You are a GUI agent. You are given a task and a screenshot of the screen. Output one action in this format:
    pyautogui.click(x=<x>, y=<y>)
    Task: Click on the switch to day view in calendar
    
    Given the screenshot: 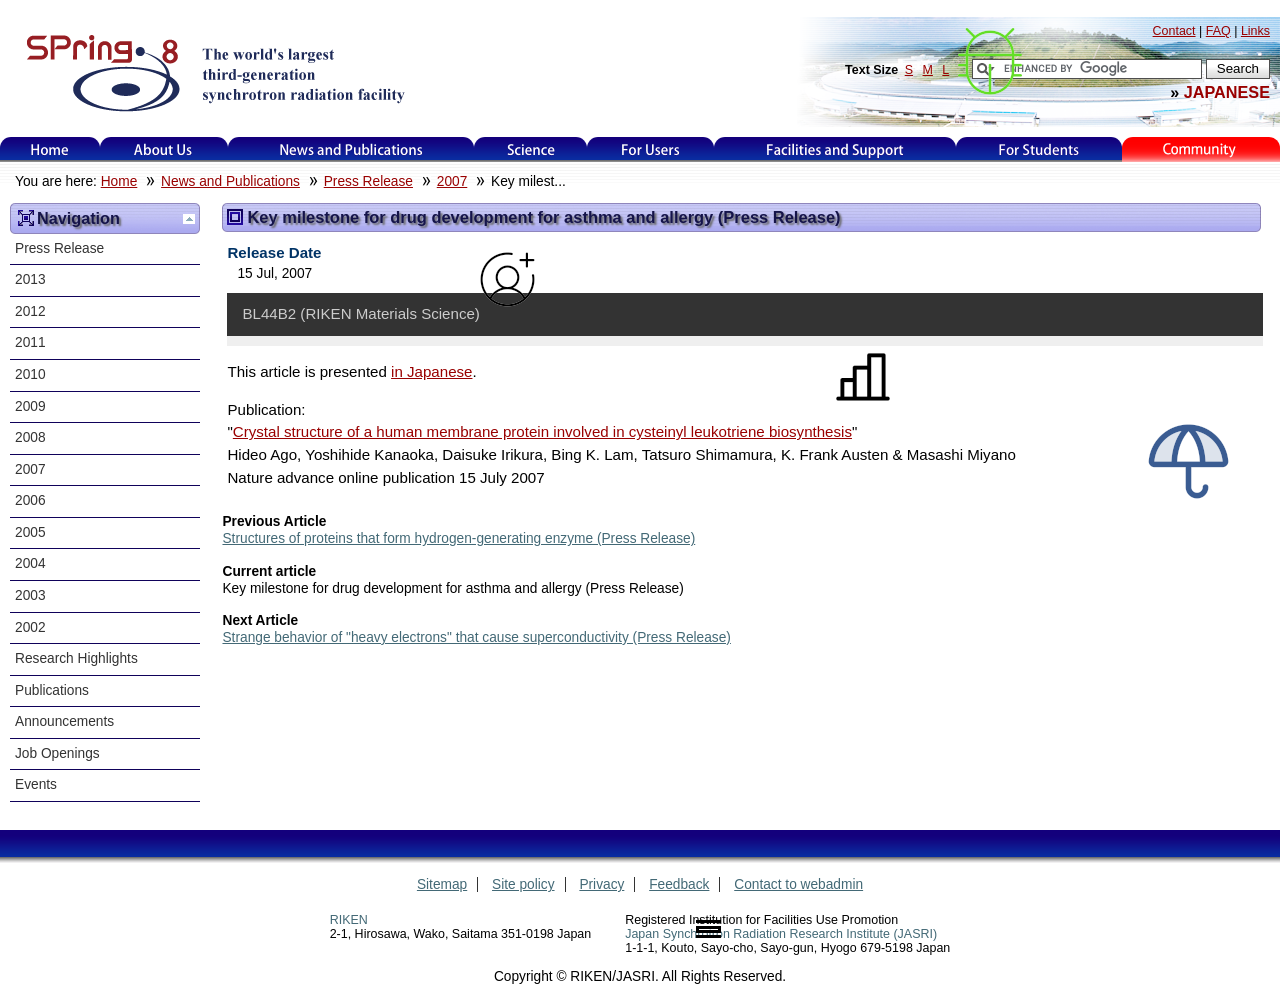 What is the action you would take?
    pyautogui.click(x=708, y=928)
    